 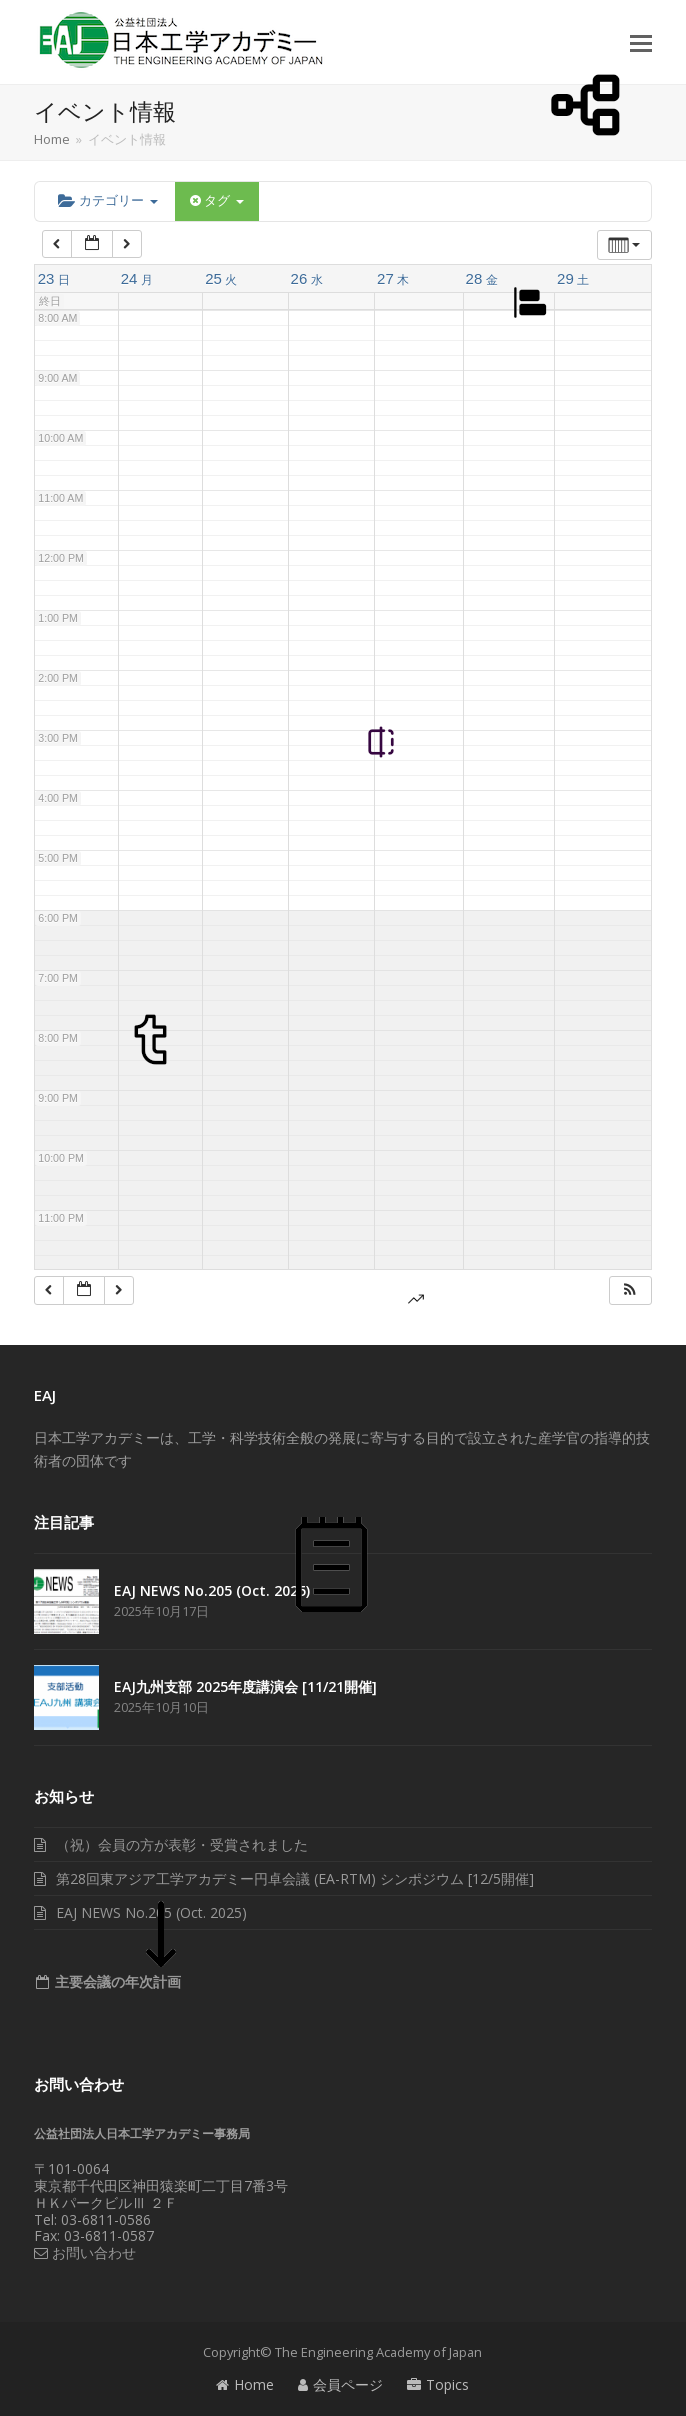 What do you see at coordinates (529, 302) in the screenshot?
I see `align content to the left` at bounding box center [529, 302].